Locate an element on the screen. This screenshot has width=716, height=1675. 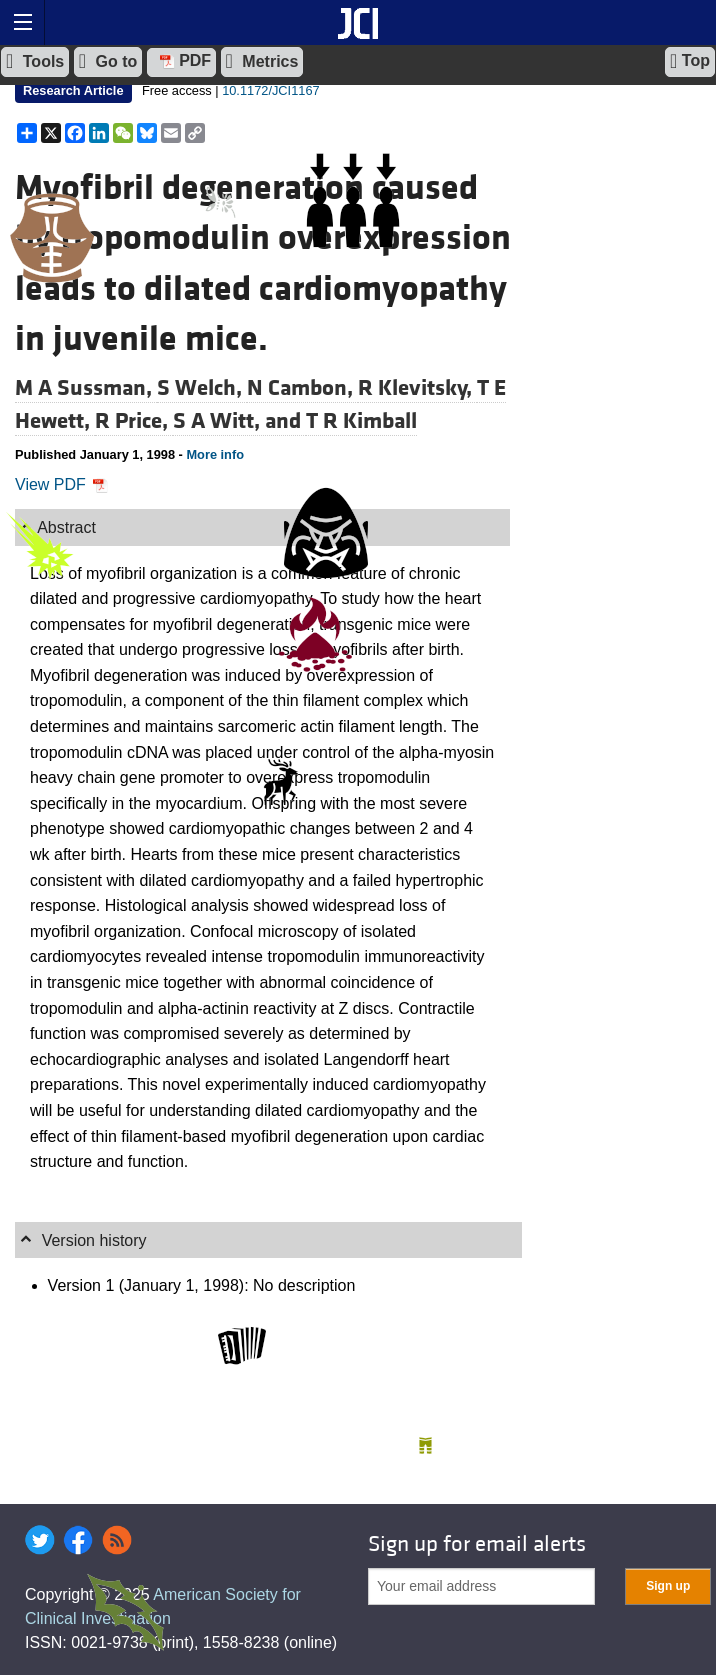
select ogre character or enemy type is located at coordinates (326, 533).